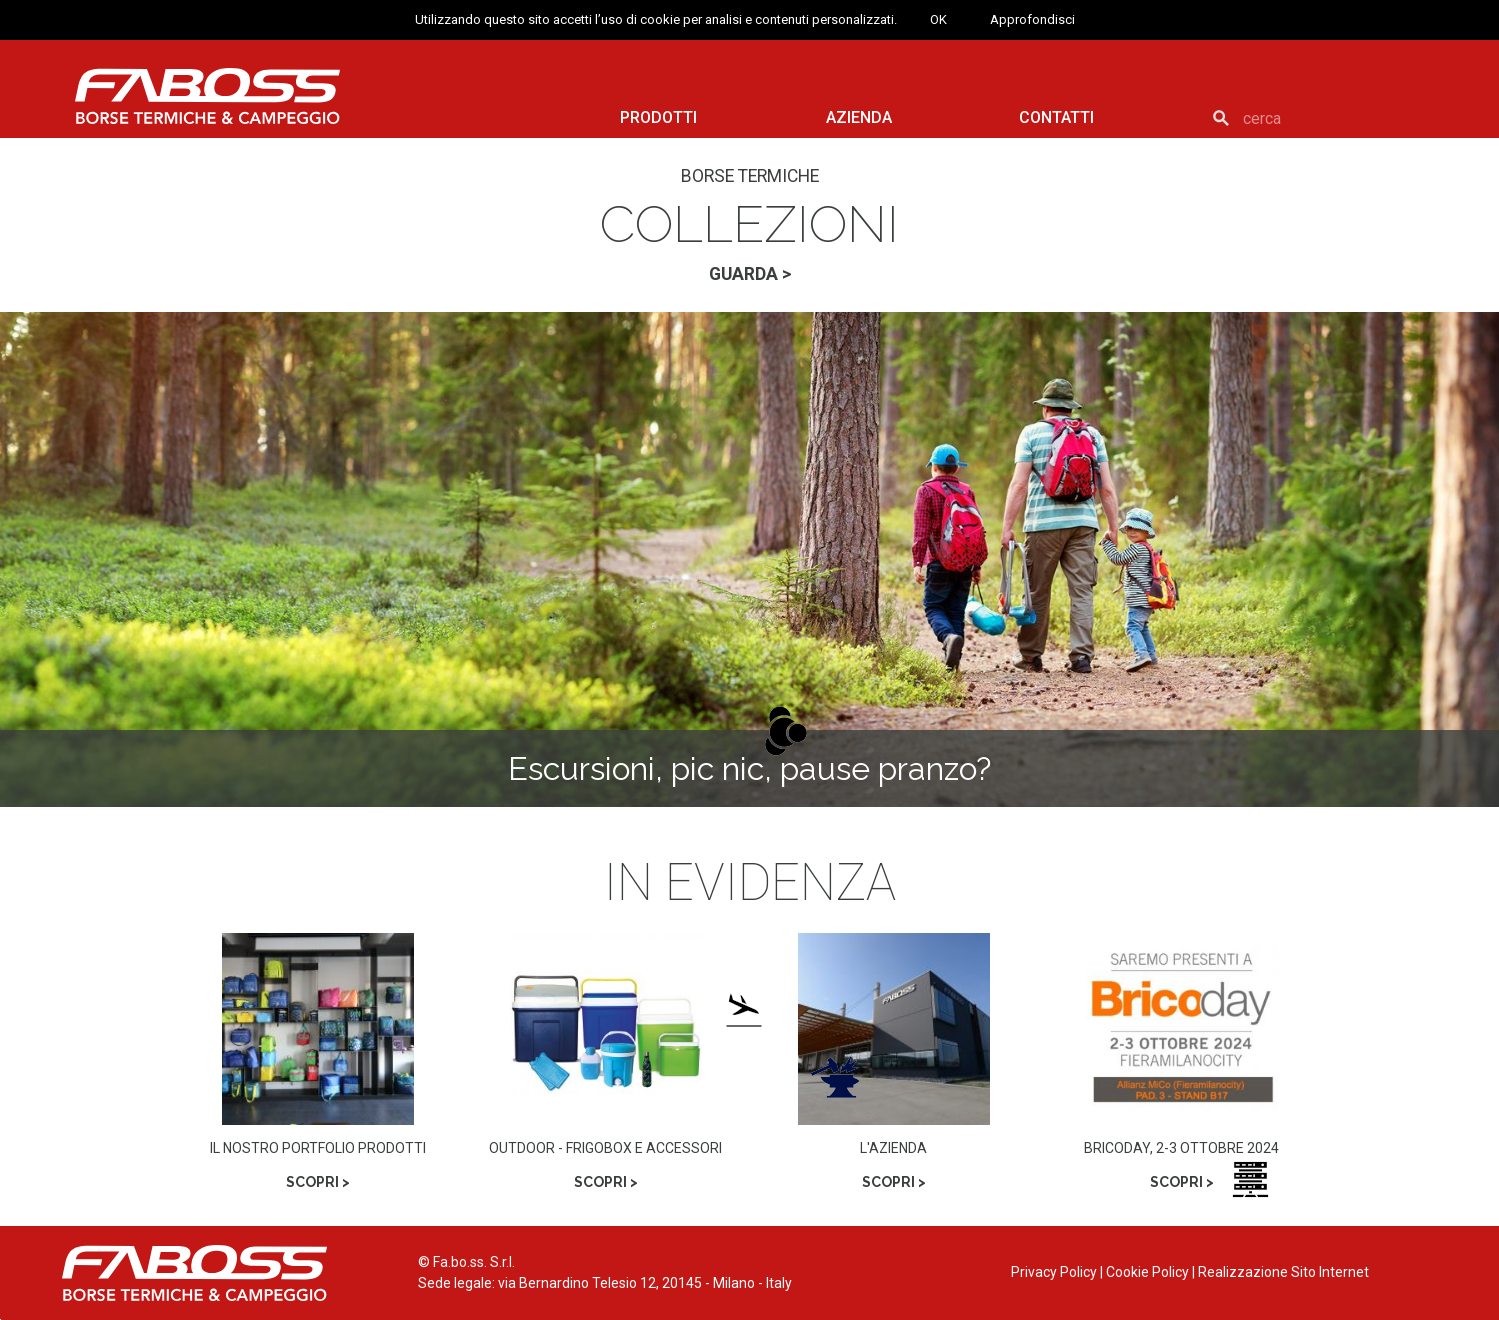  I want to click on view molecular or chemical information, so click(786, 731).